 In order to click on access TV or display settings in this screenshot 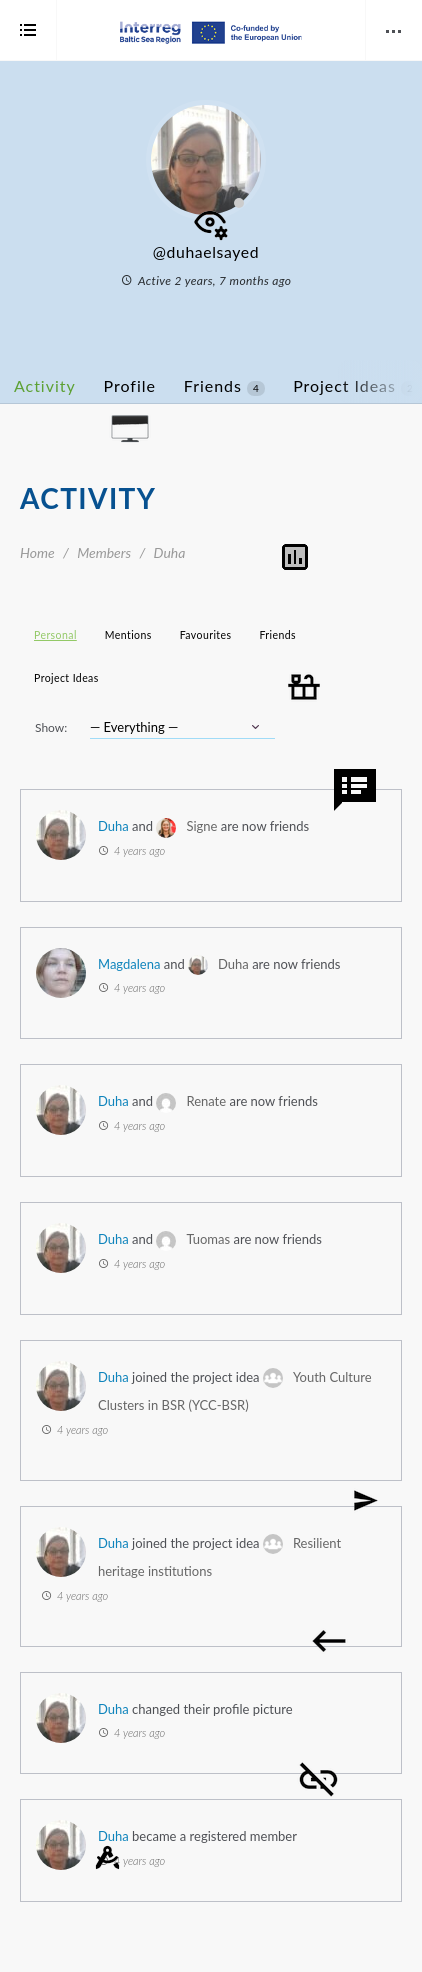, I will do `click(130, 427)`.